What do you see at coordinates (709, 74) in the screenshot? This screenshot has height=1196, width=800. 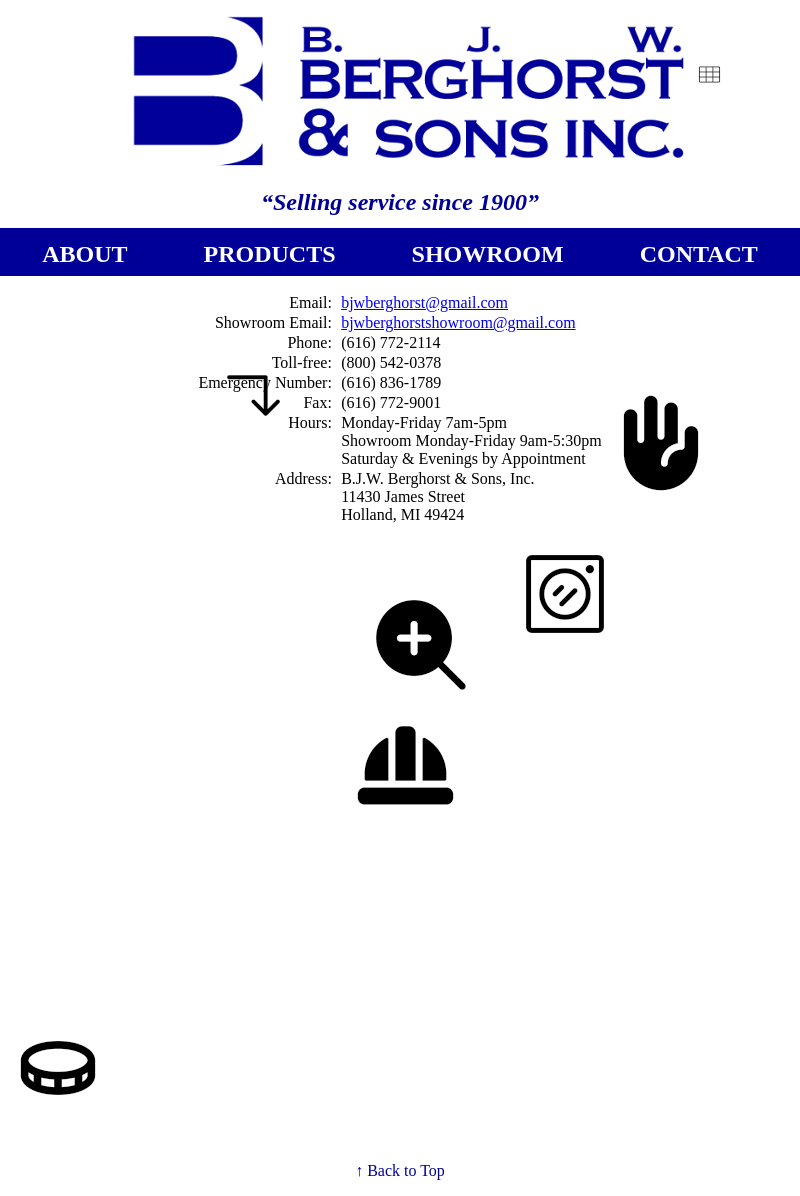 I see `view items in grid layout` at bounding box center [709, 74].